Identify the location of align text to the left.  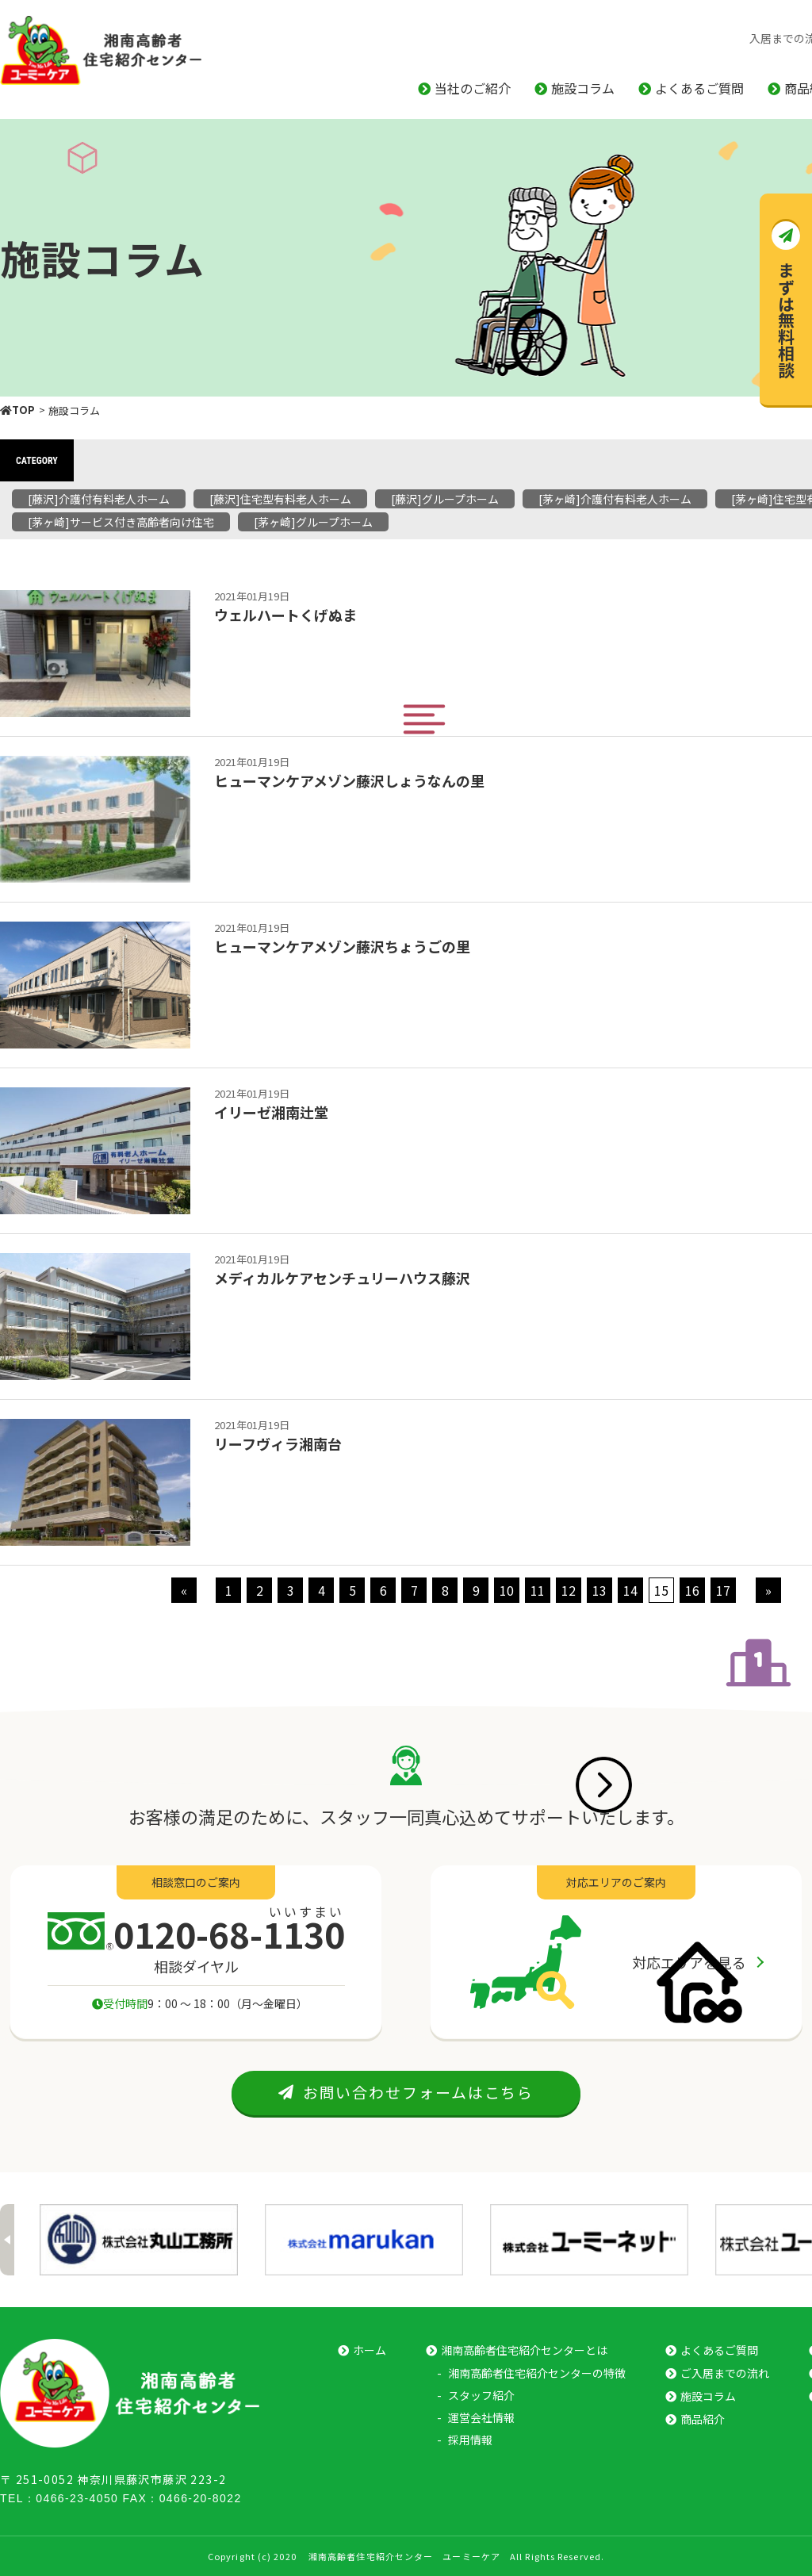
(424, 720).